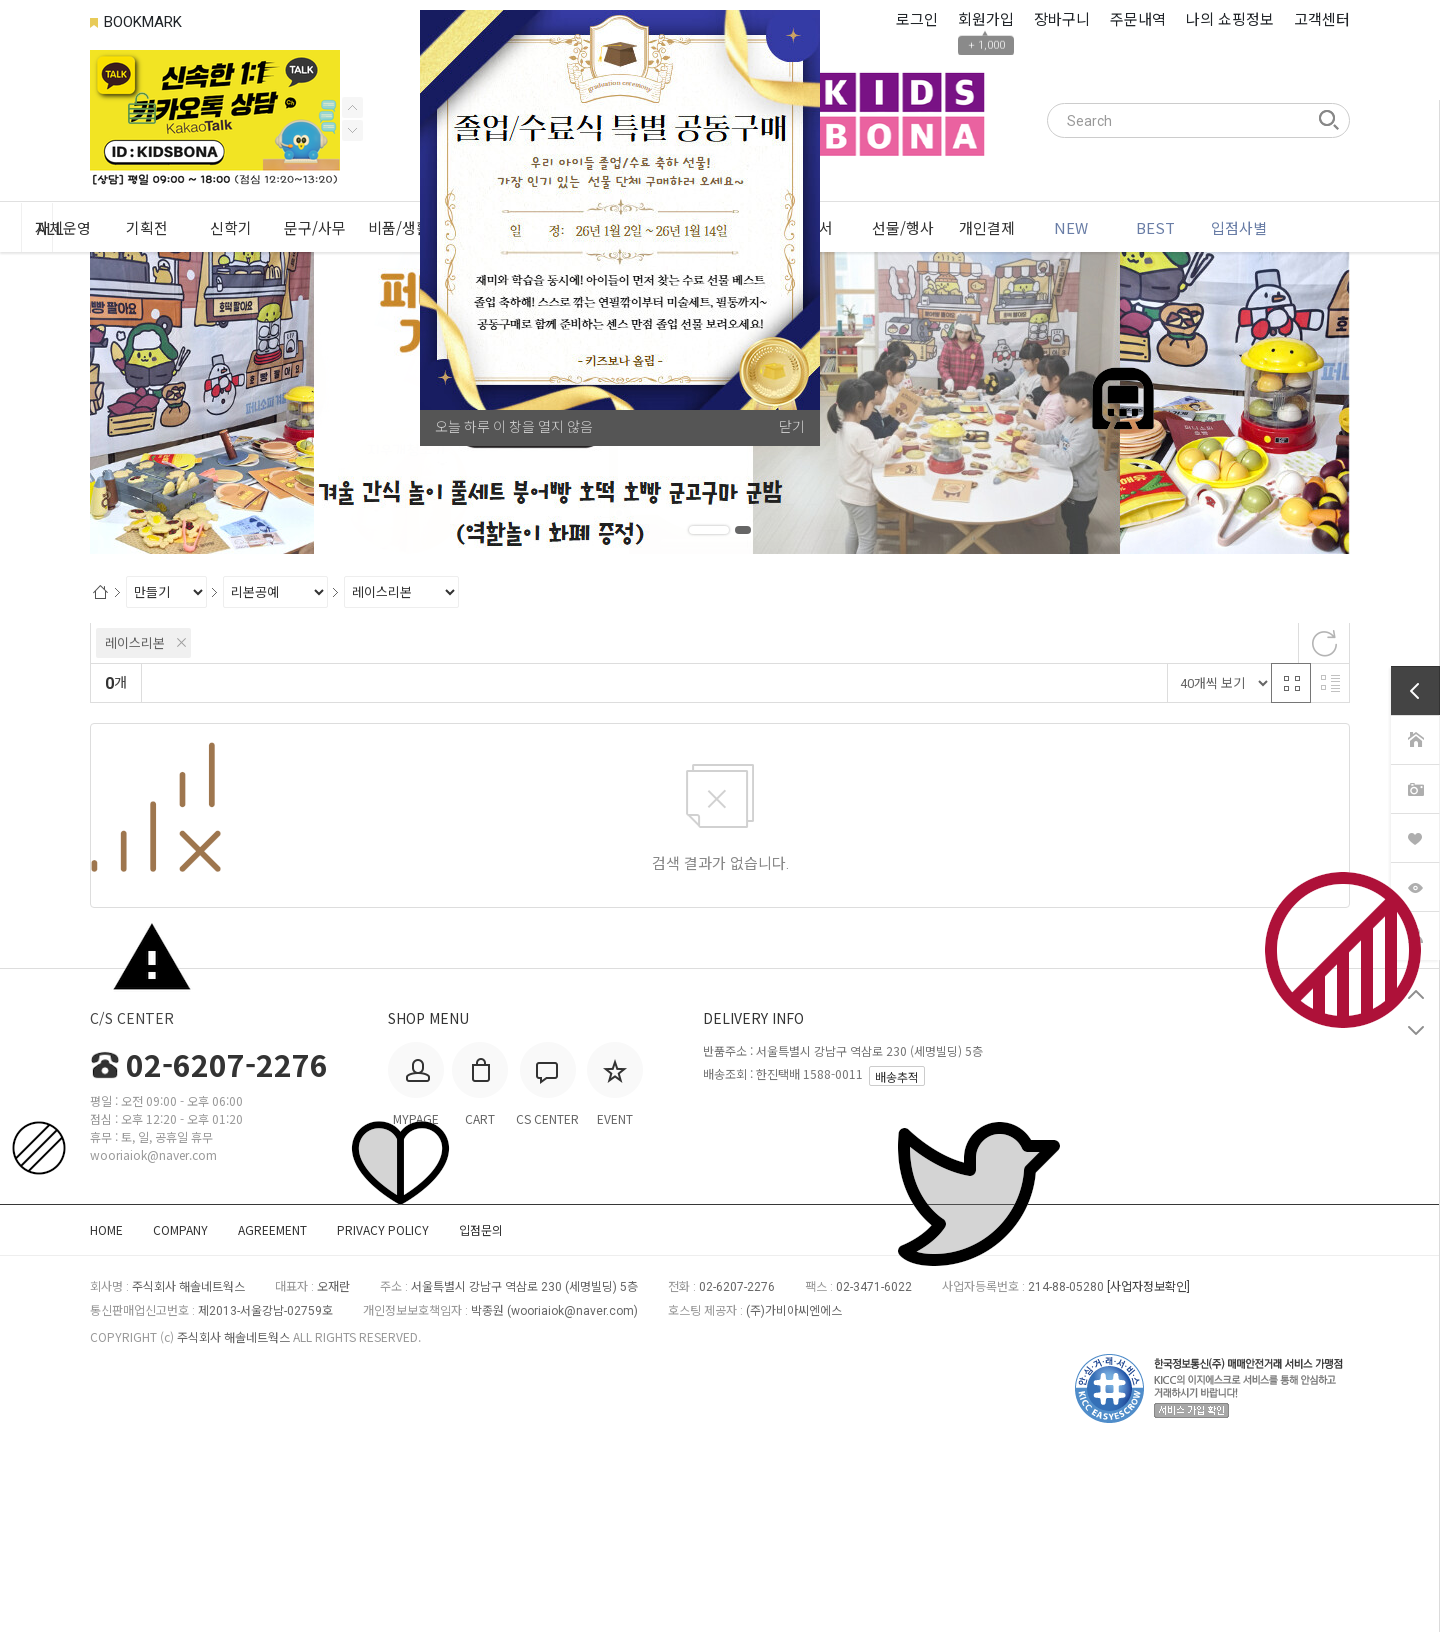 The image size is (1440, 1632). What do you see at coordinates (39, 1148) in the screenshot?
I see `access boules or pétanque game` at bounding box center [39, 1148].